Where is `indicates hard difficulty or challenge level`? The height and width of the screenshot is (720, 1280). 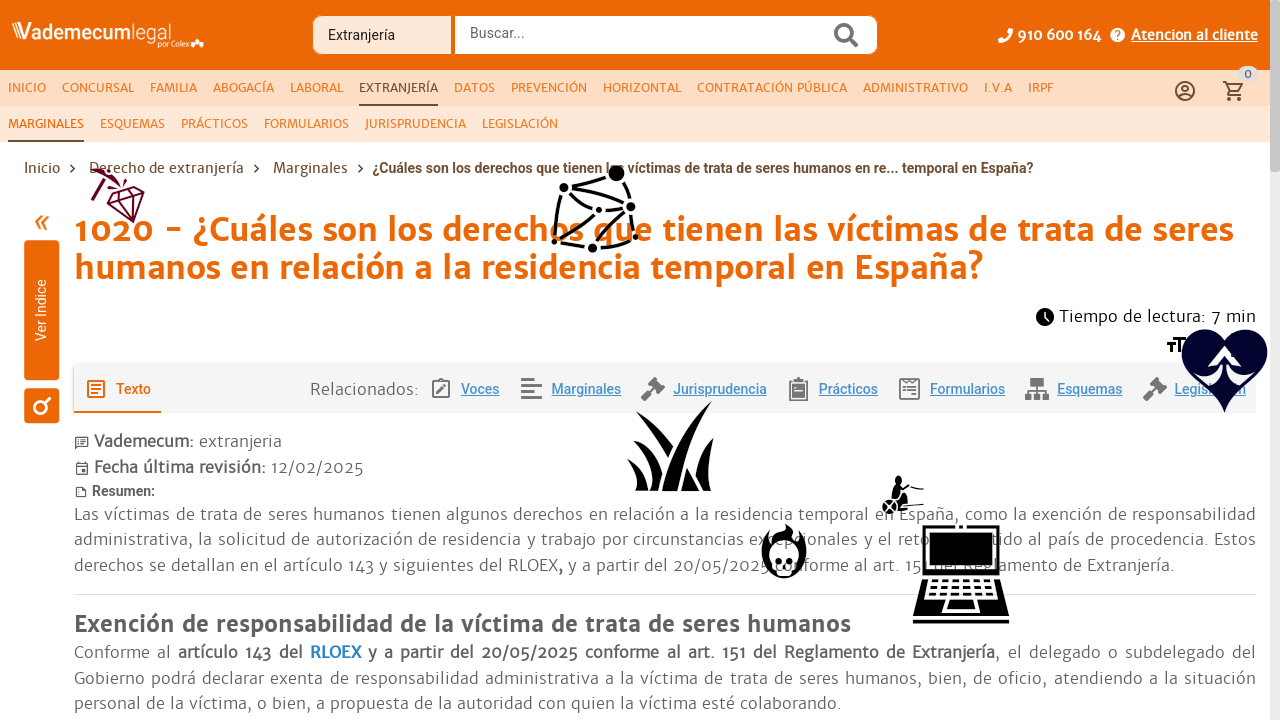 indicates hard difficulty or challenge level is located at coordinates (117, 196).